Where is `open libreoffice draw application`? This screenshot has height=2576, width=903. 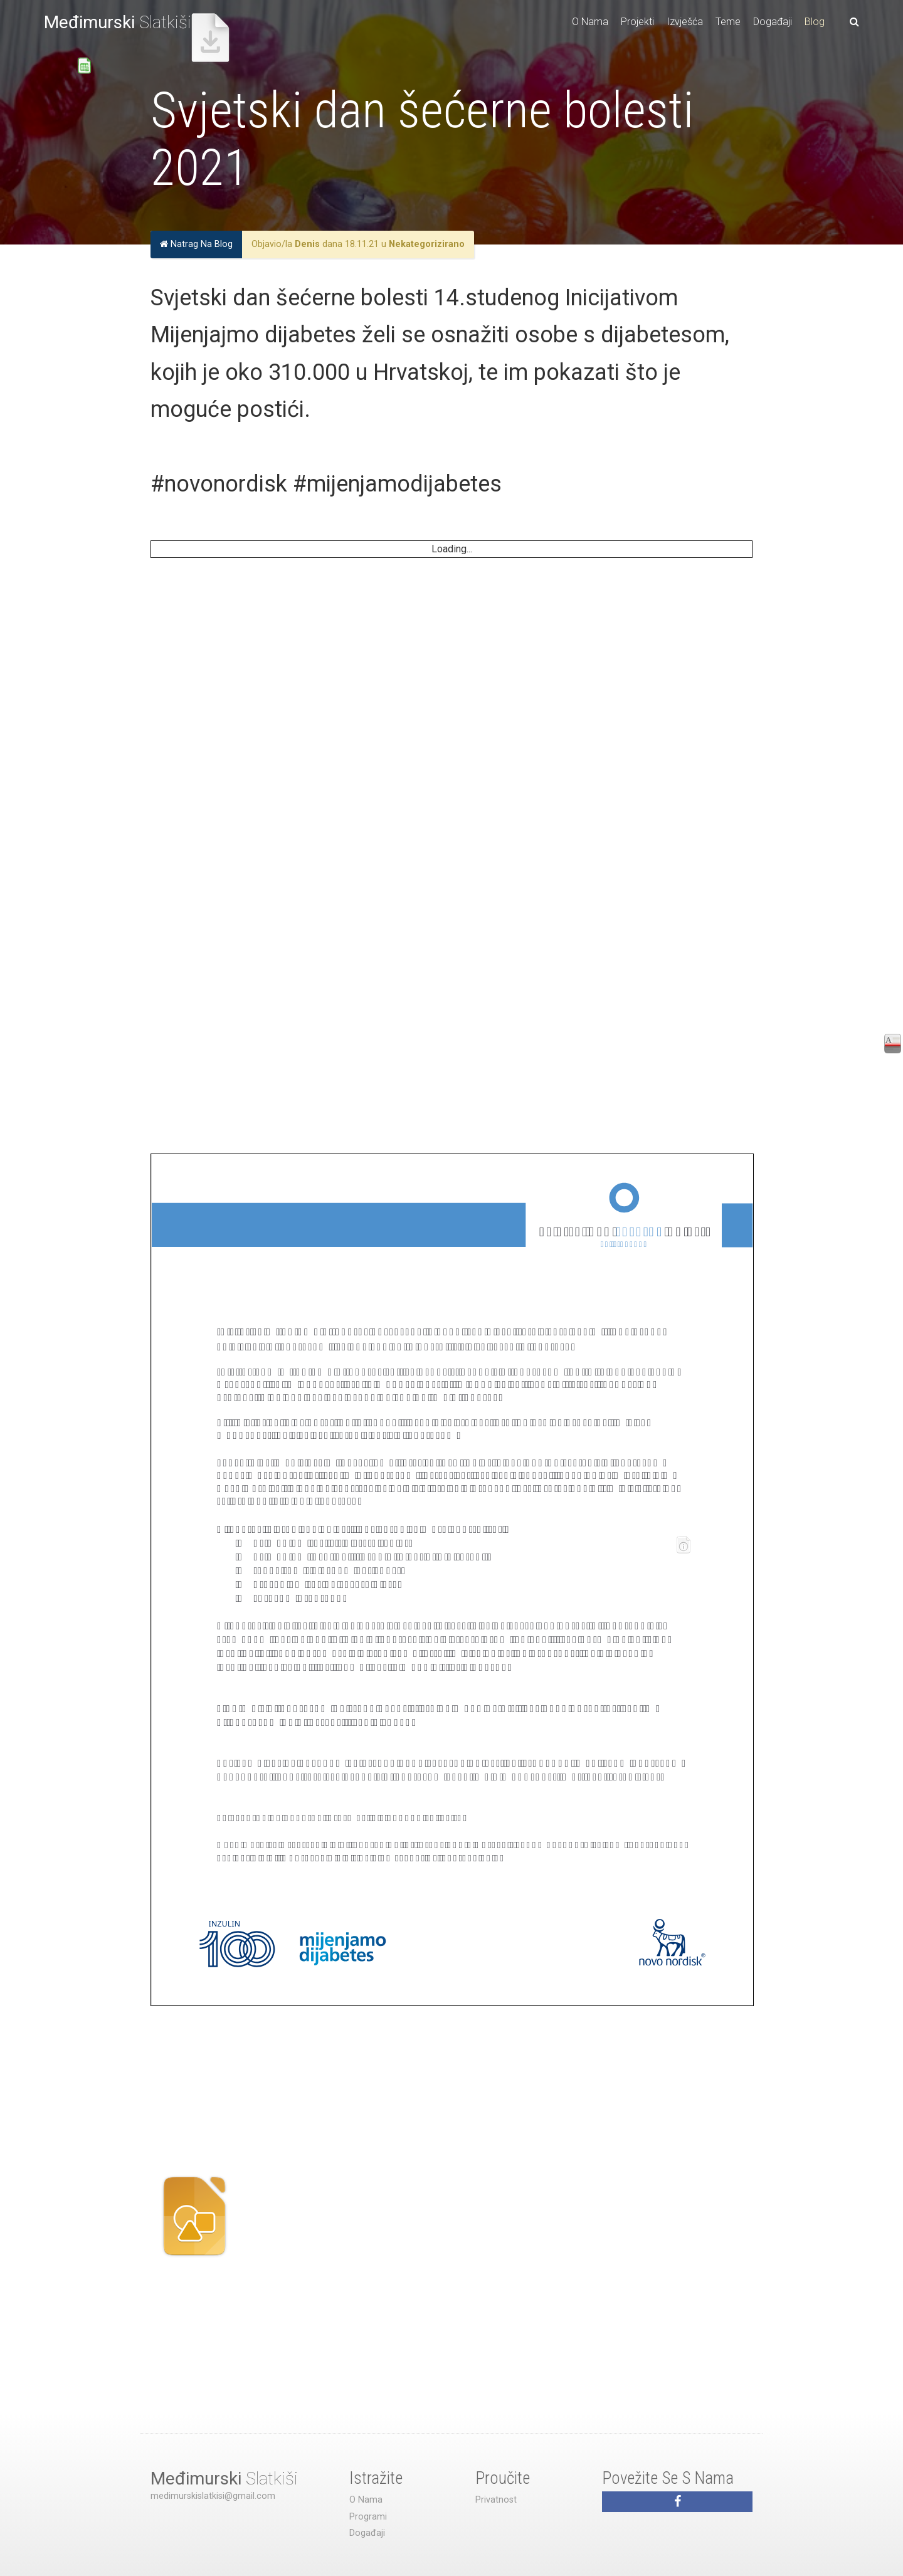 open libreoffice draw application is located at coordinates (194, 2216).